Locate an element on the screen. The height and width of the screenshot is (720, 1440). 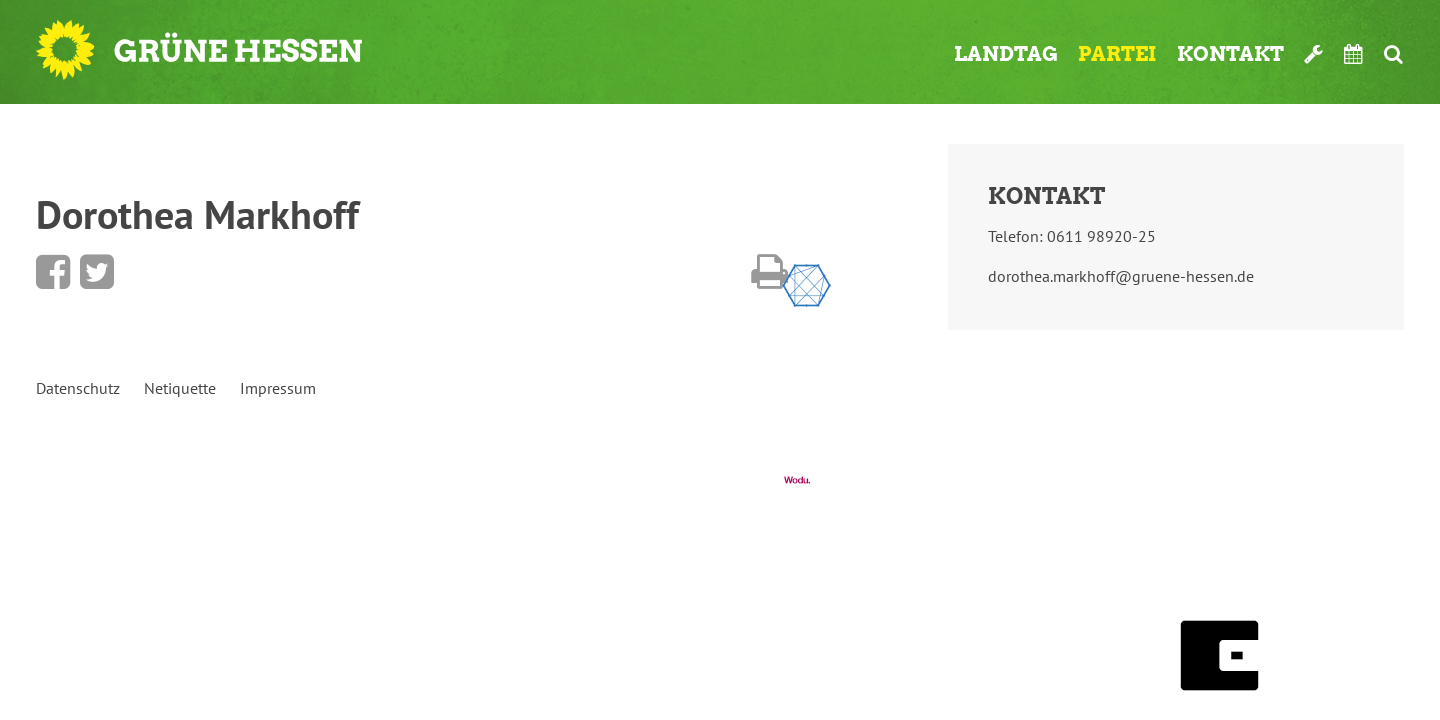
wodu brand logo is located at coordinates (797, 480).